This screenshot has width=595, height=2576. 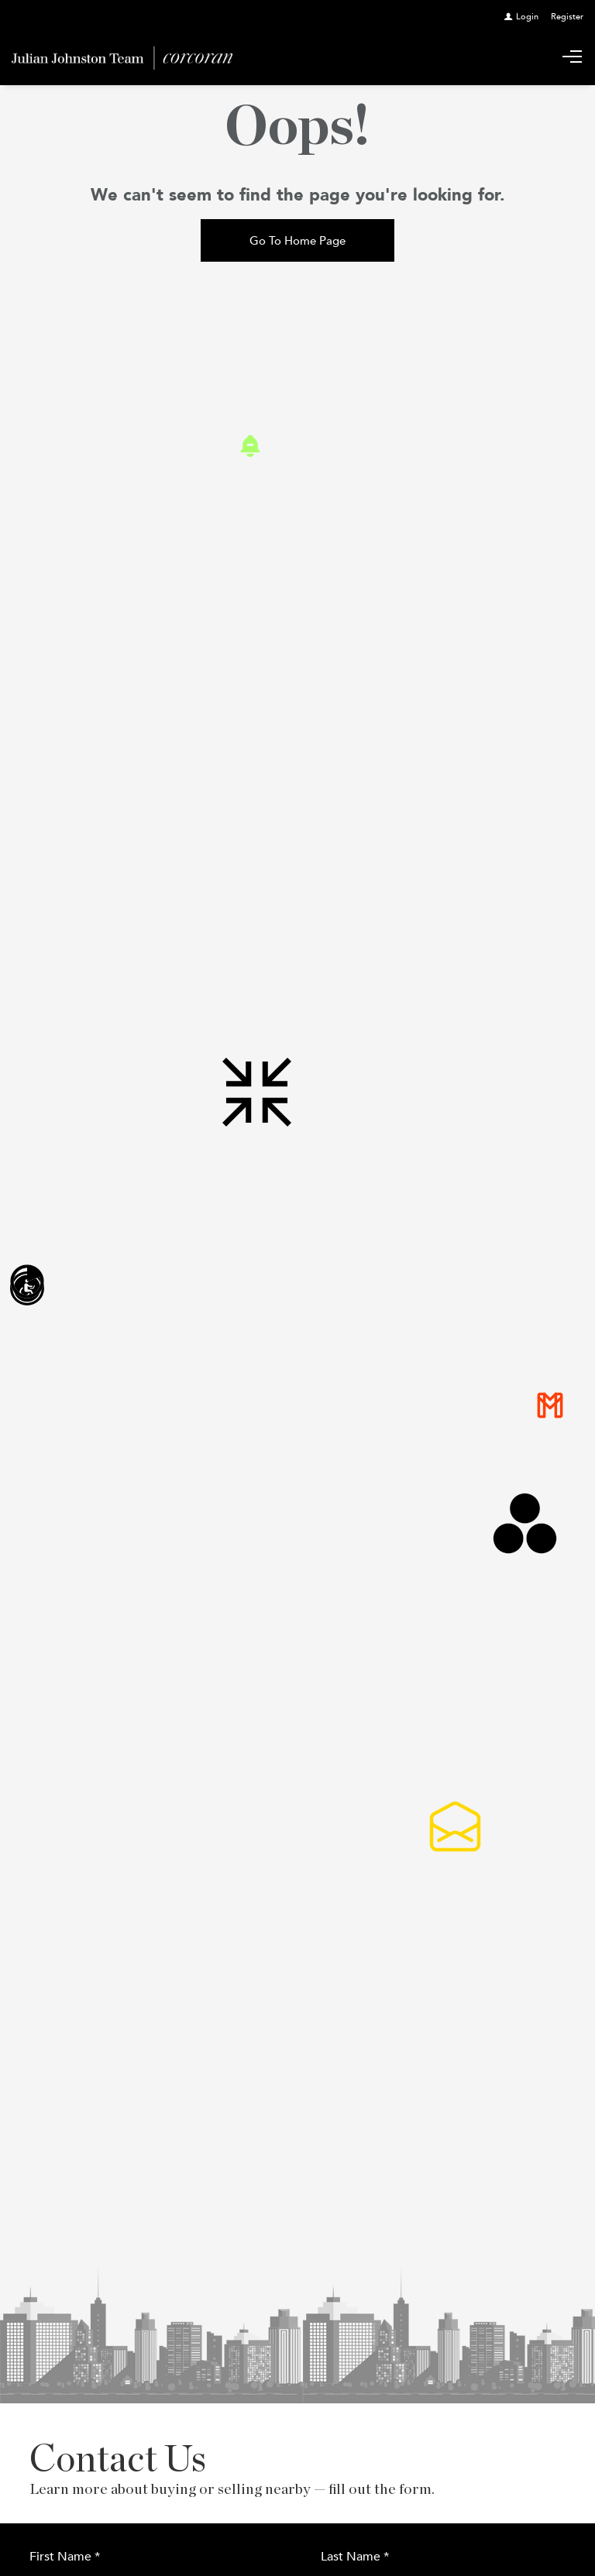 What do you see at coordinates (256, 1092) in the screenshot?
I see `exit fullscreen mode` at bounding box center [256, 1092].